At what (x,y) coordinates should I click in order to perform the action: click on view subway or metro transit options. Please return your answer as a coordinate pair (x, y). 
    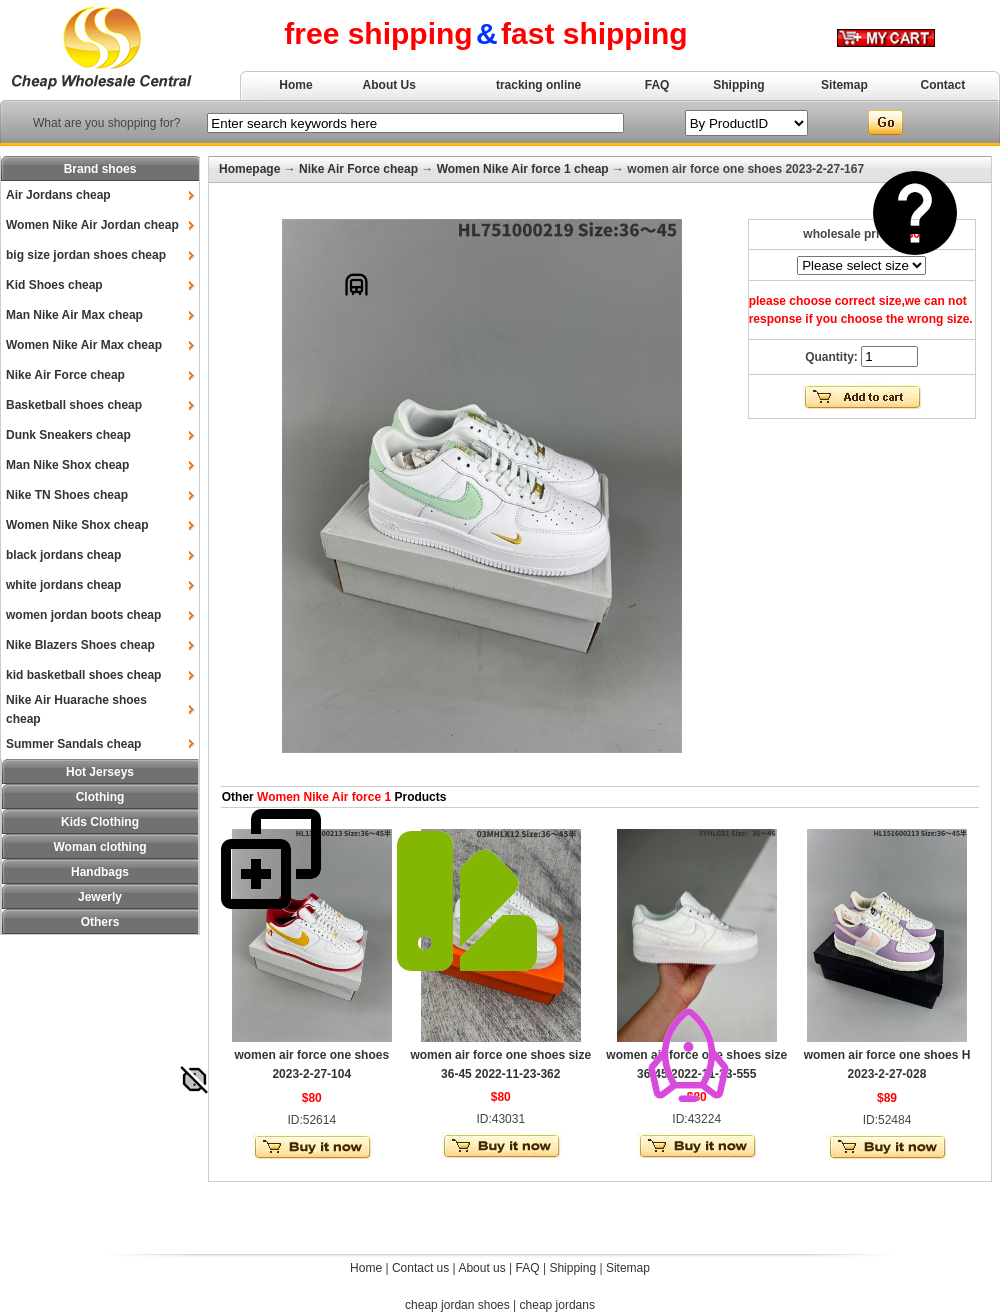
    Looking at the image, I should click on (356, 285).